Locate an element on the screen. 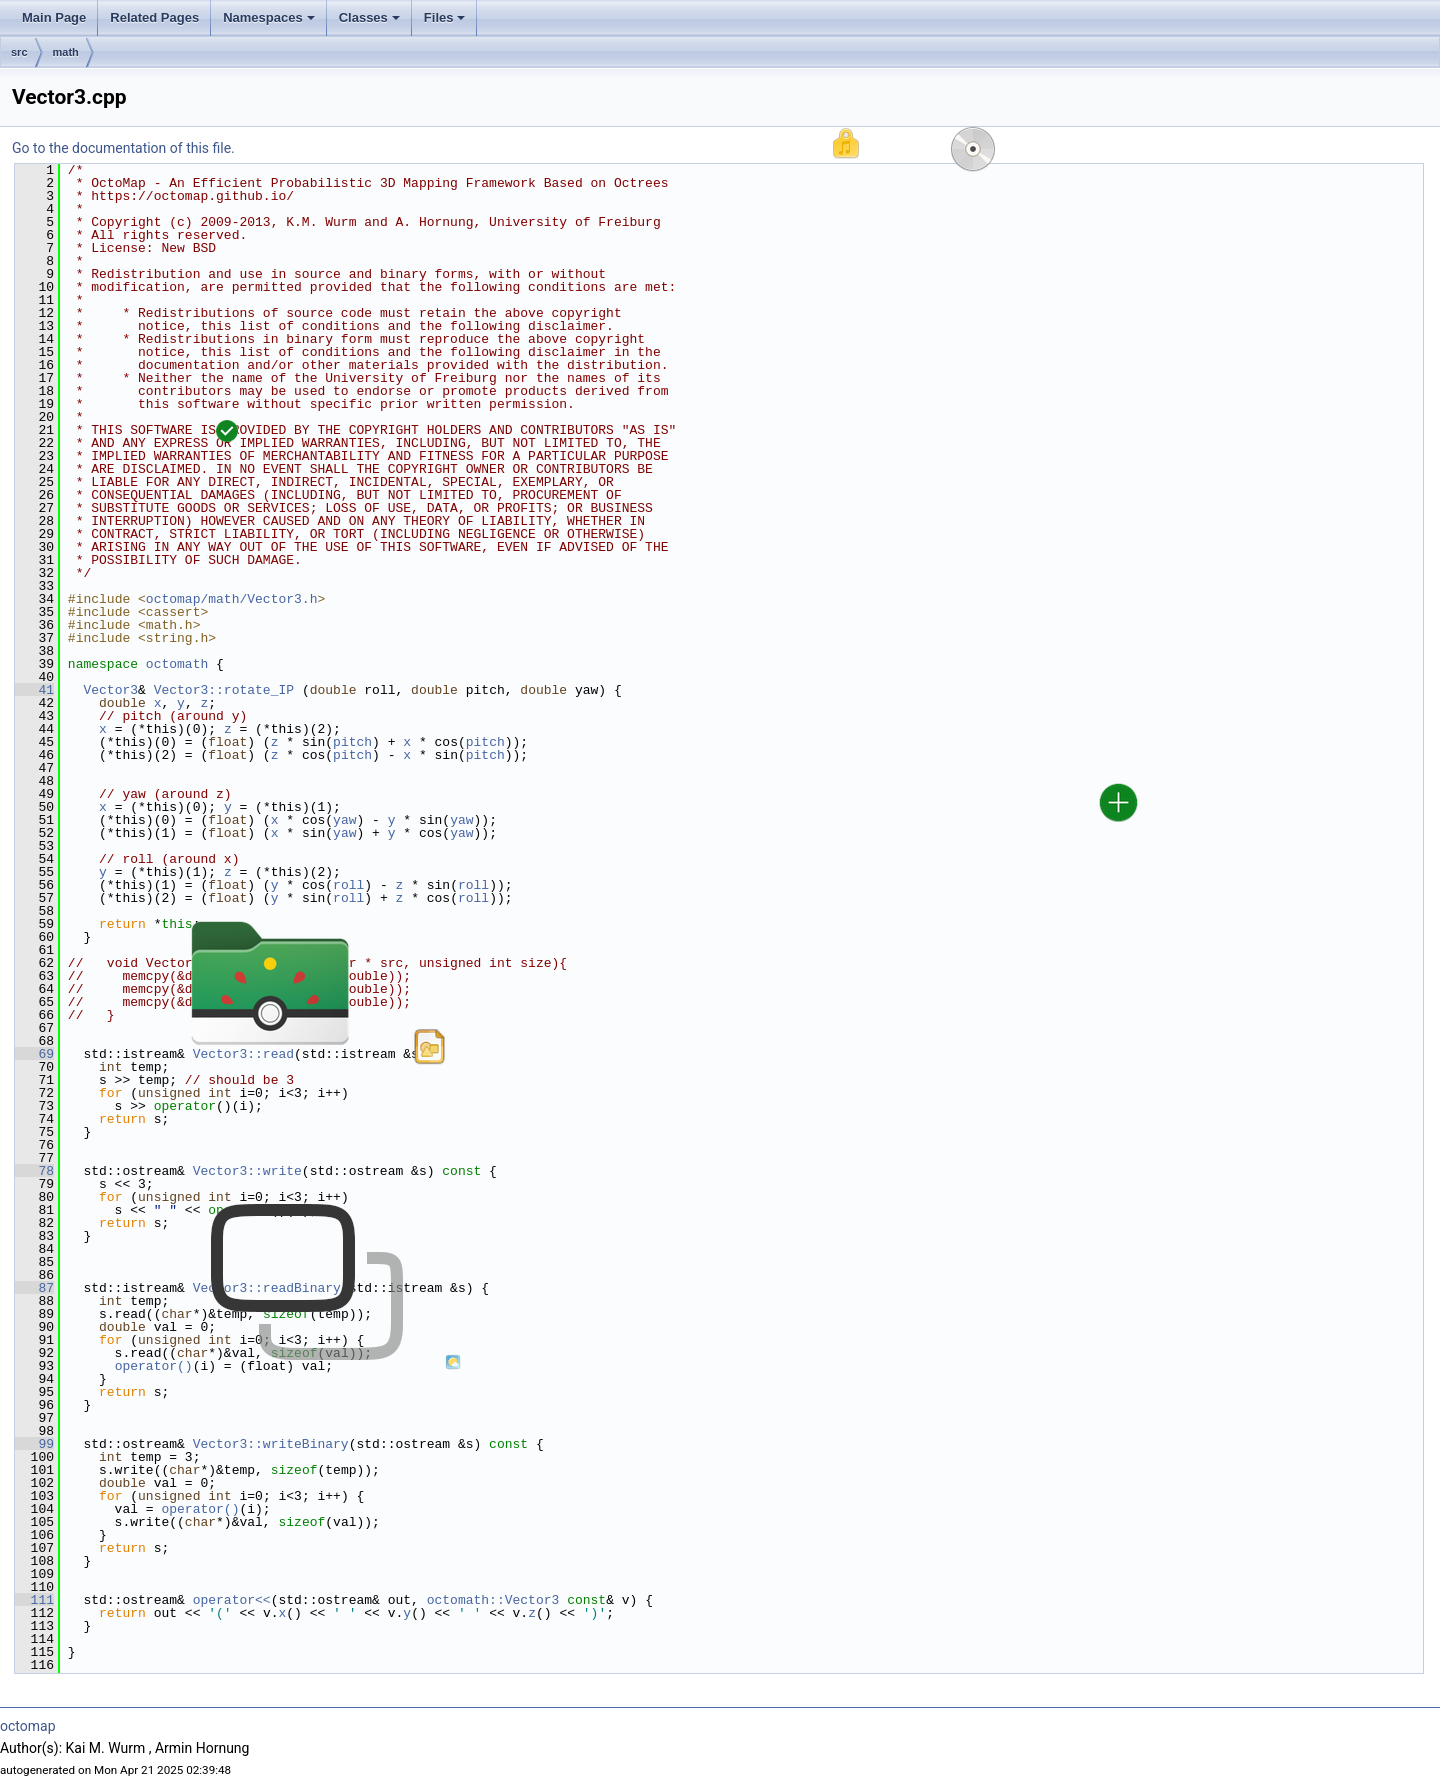 The width and height of the screenshot is (1440, 1781). confirm or apply changes is located at coordinates (227, 431).